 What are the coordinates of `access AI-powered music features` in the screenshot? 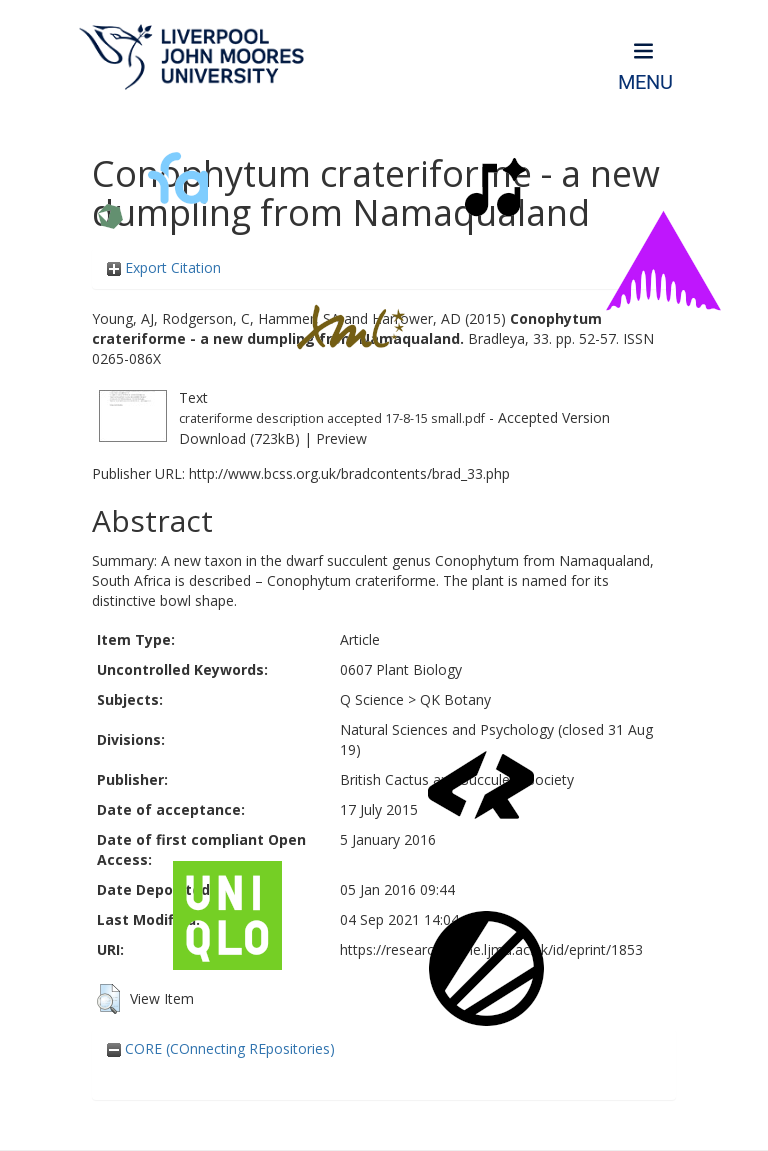 It's located at (497, 190).